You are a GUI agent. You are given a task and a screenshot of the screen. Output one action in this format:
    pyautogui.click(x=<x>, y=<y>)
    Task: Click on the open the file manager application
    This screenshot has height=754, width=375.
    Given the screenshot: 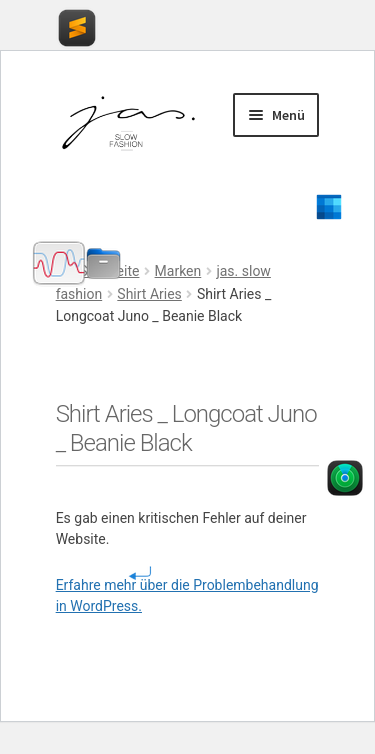 What is the action you would take?
    pyautogui.click(x=103, y=263)
    